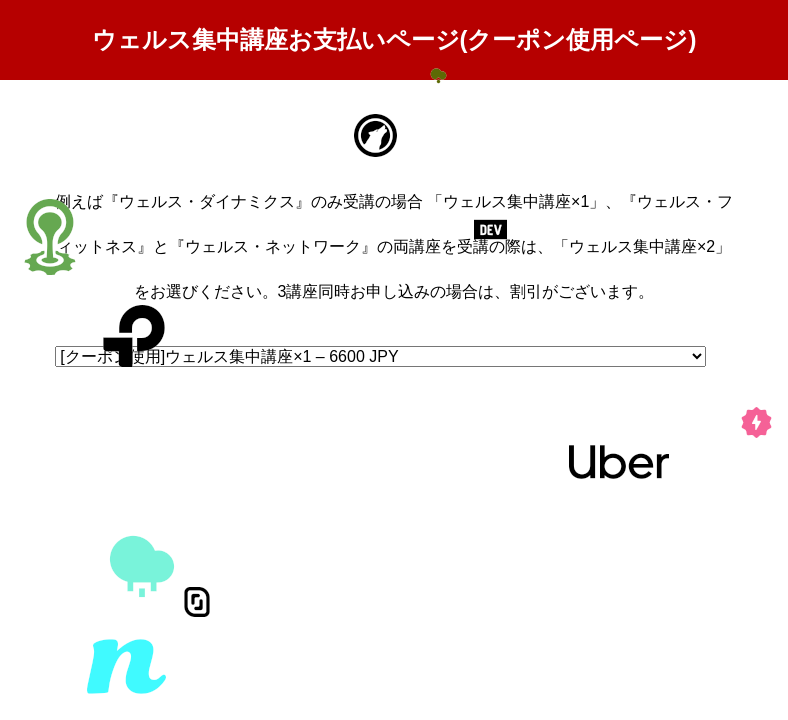 The width and height of the screenshot is (788, 720). Describe the element at coordinates (438, 75) in the screenshot. I see `indicates rainy weather conditions` at that location.